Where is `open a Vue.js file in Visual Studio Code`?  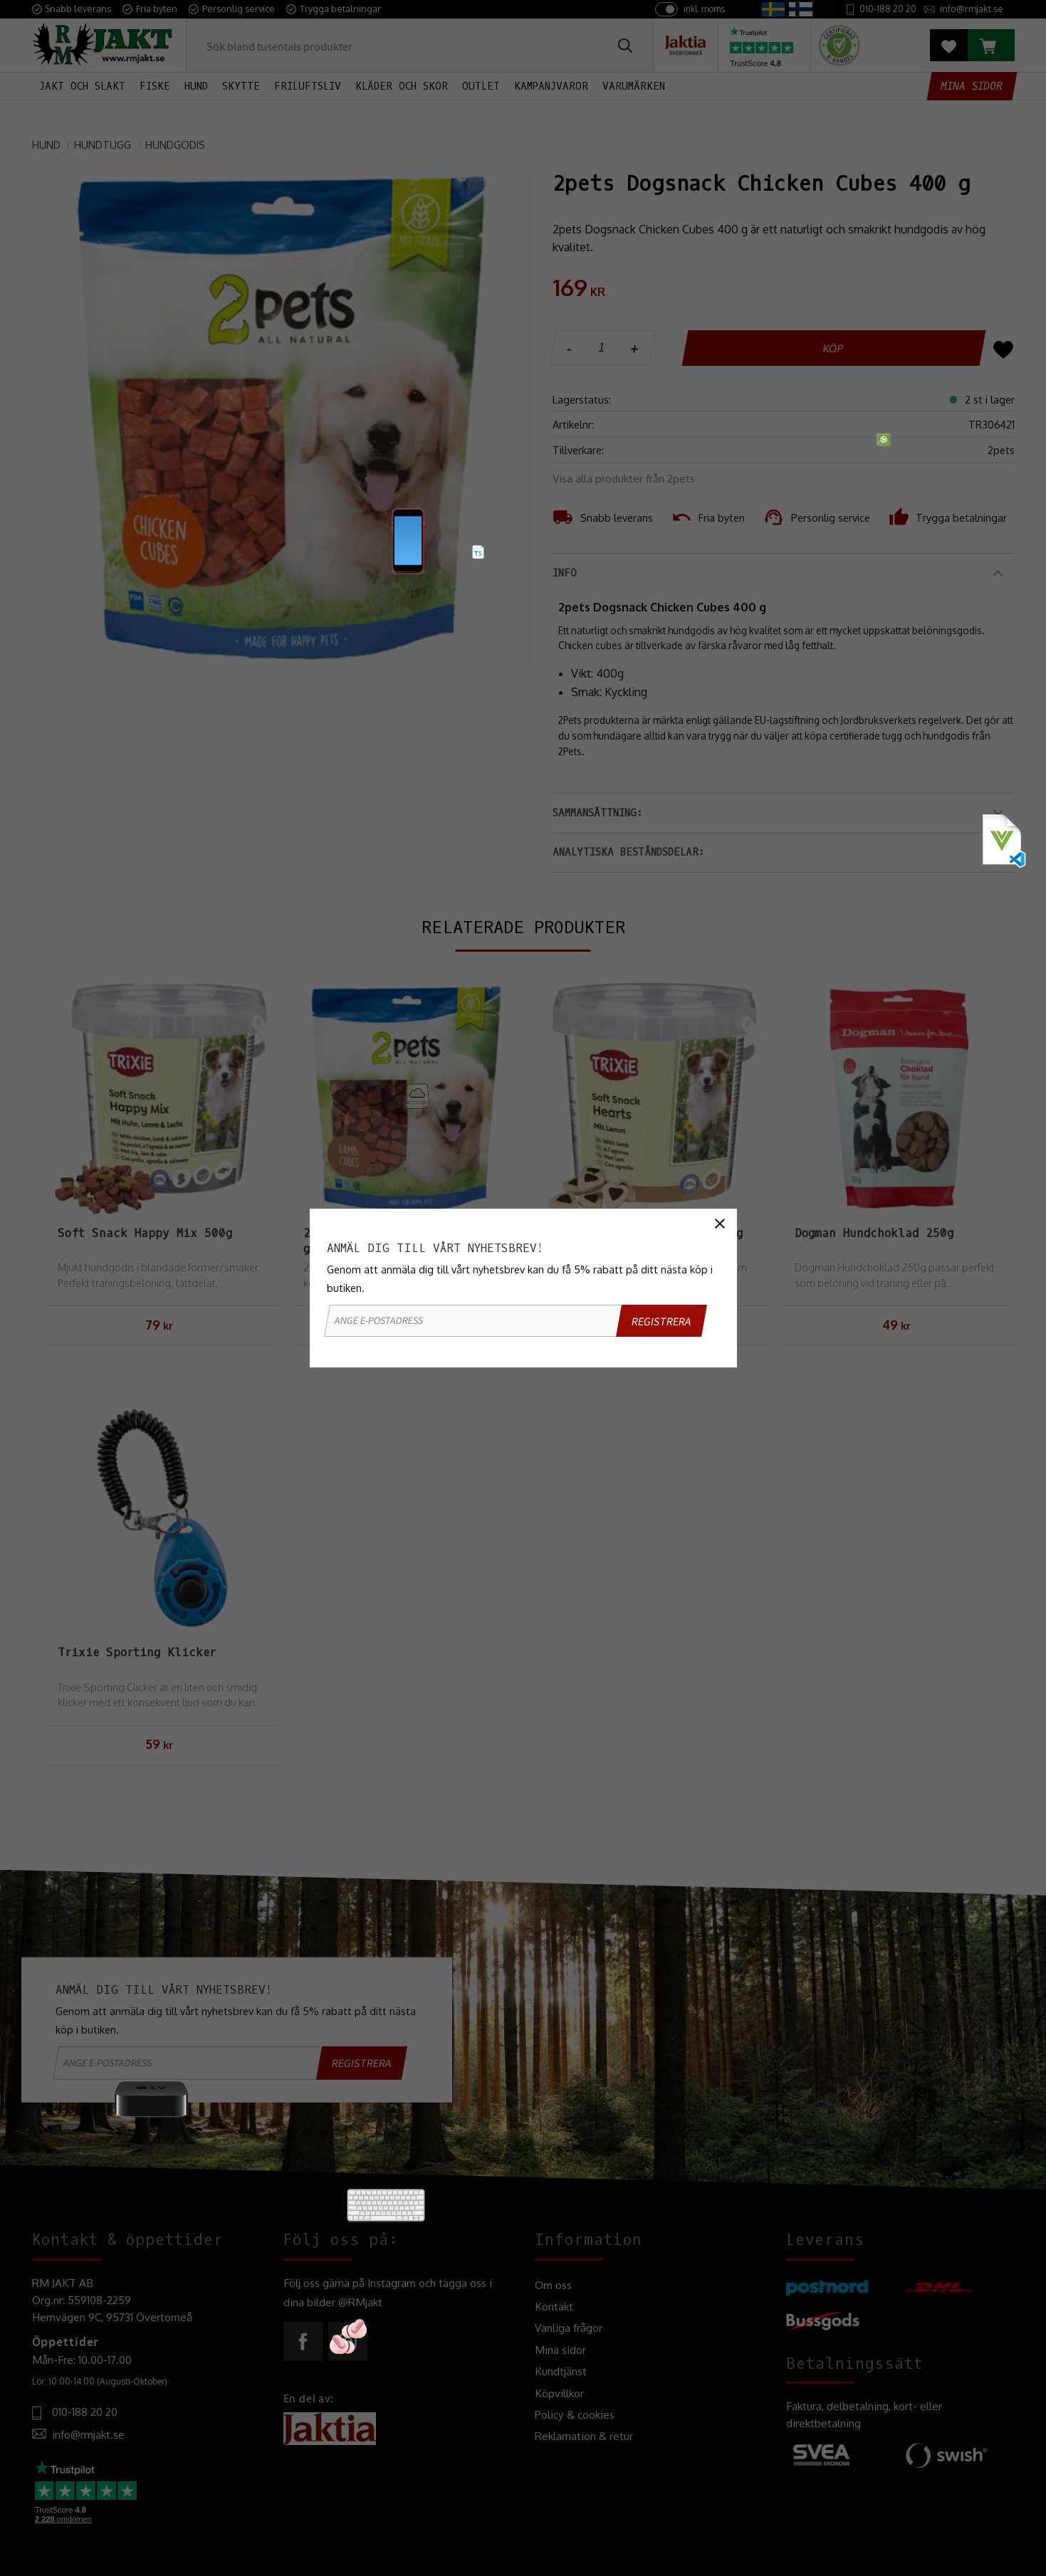
open a Vue.js file in Visual Studio Code is located at coordinates (1002, 841).